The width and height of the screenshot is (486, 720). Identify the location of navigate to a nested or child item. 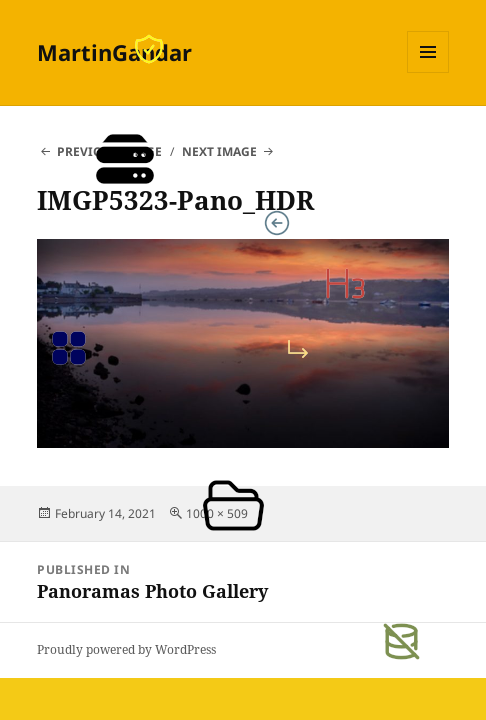
(298, 349).